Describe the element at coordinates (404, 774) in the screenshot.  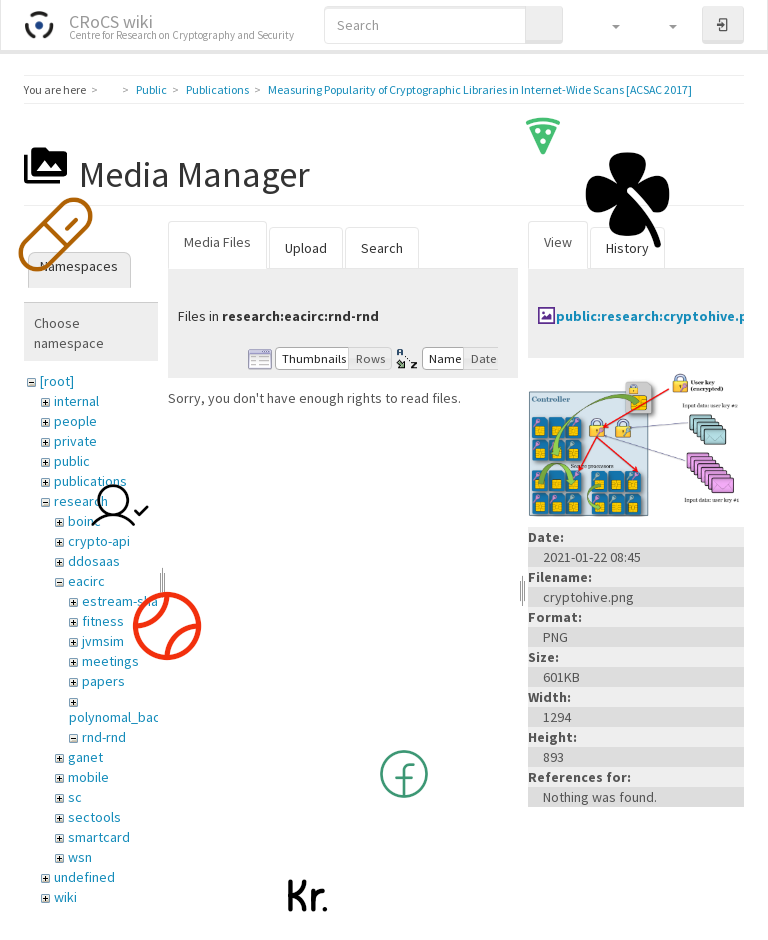
I see `open facebook app` at that location.